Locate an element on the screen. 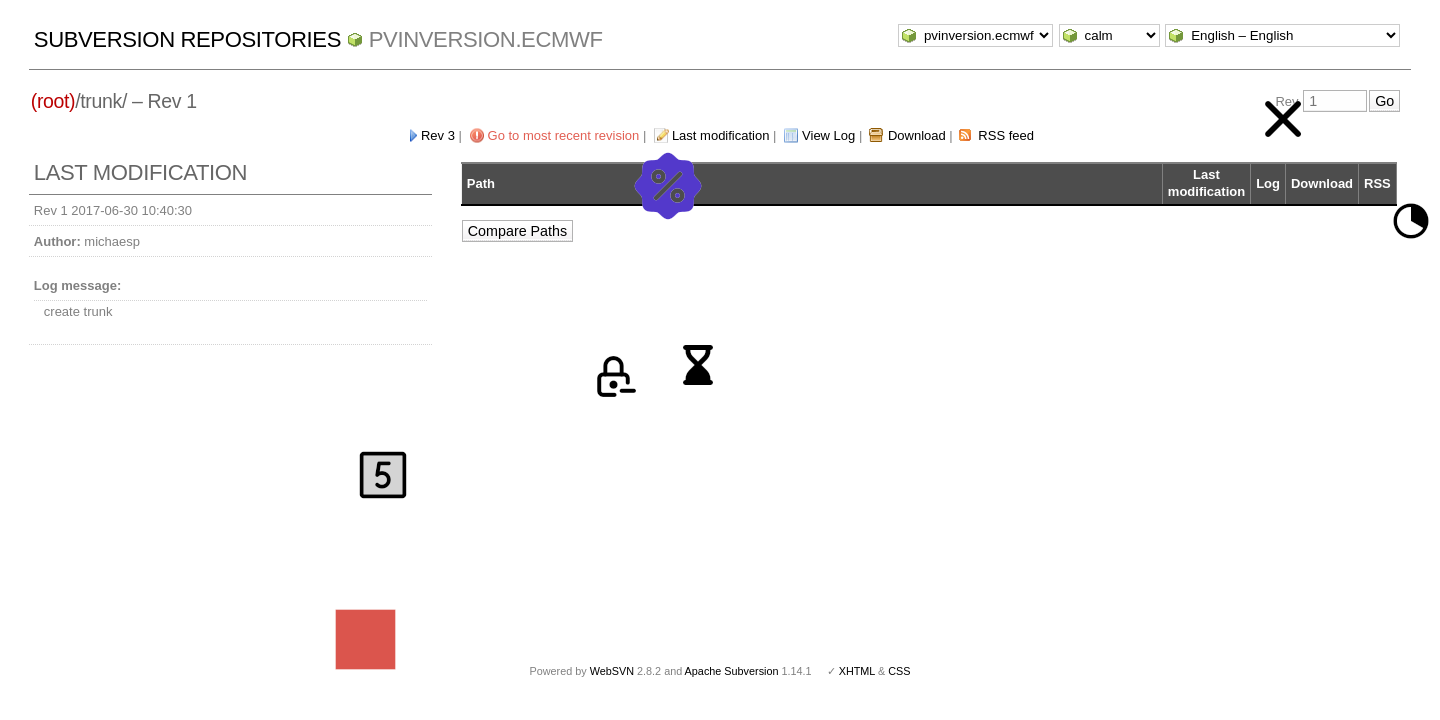 This screenshot has height=720, width=1440. remove a security restriction is located at coordinates (613, 376).